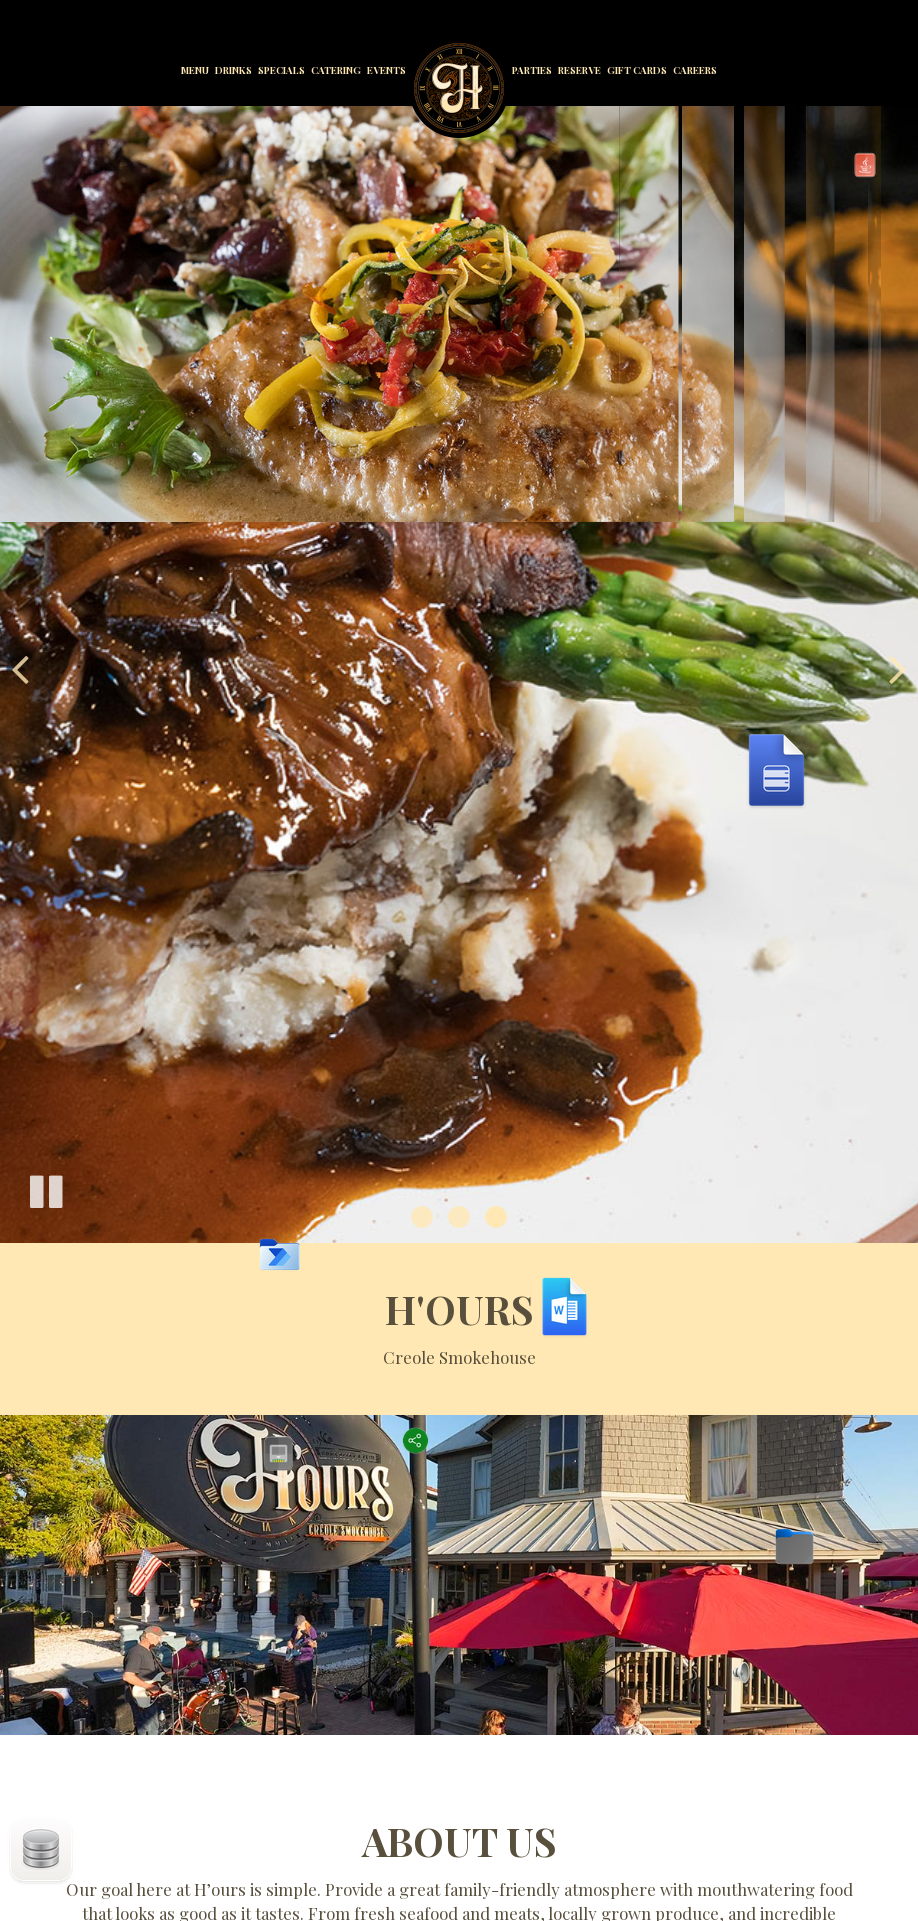  What do you see at coordinates (865, 165) in the screenshot?
I see `a java archive (.jar) file` at bounding box center [865, 165].